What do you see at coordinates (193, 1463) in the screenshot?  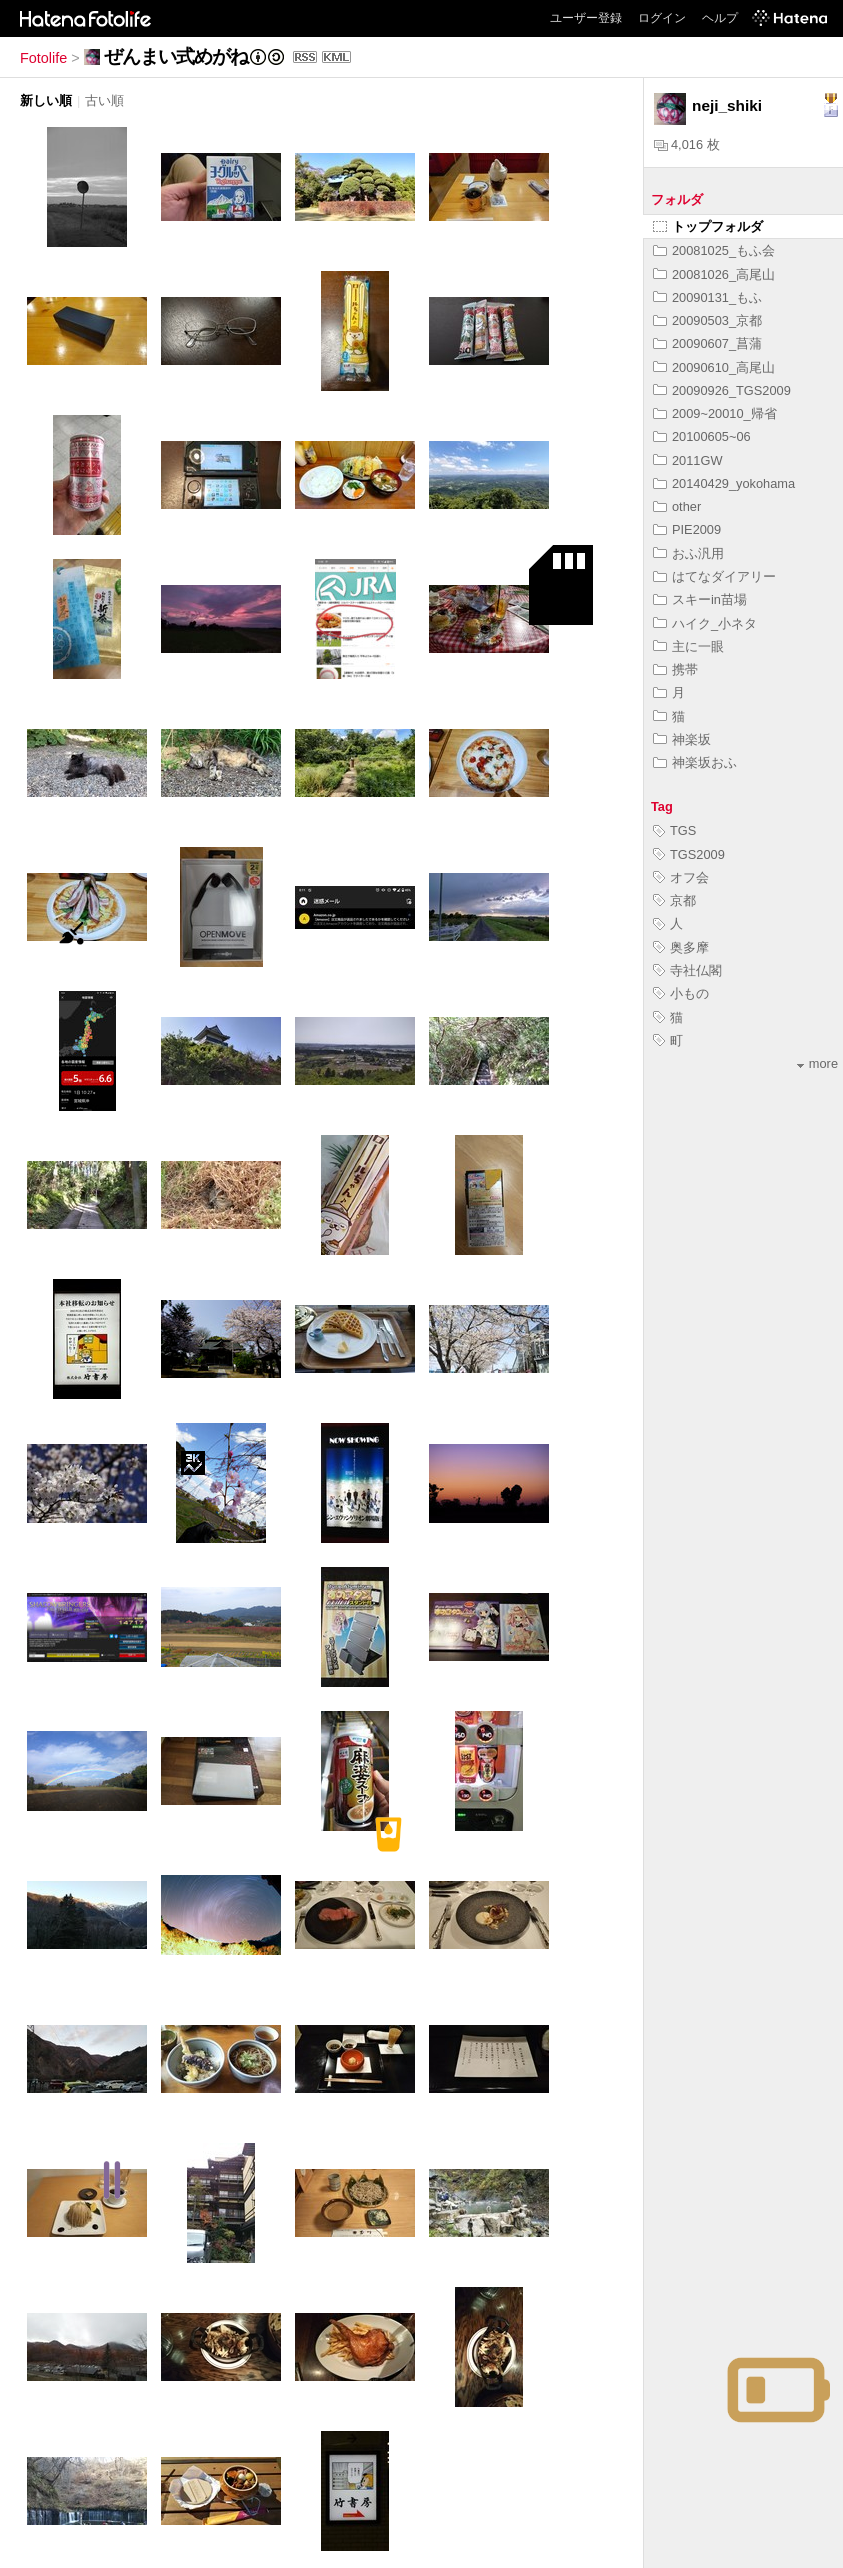 I see `view score or performance metrics` at bounding box center [193, 1463].